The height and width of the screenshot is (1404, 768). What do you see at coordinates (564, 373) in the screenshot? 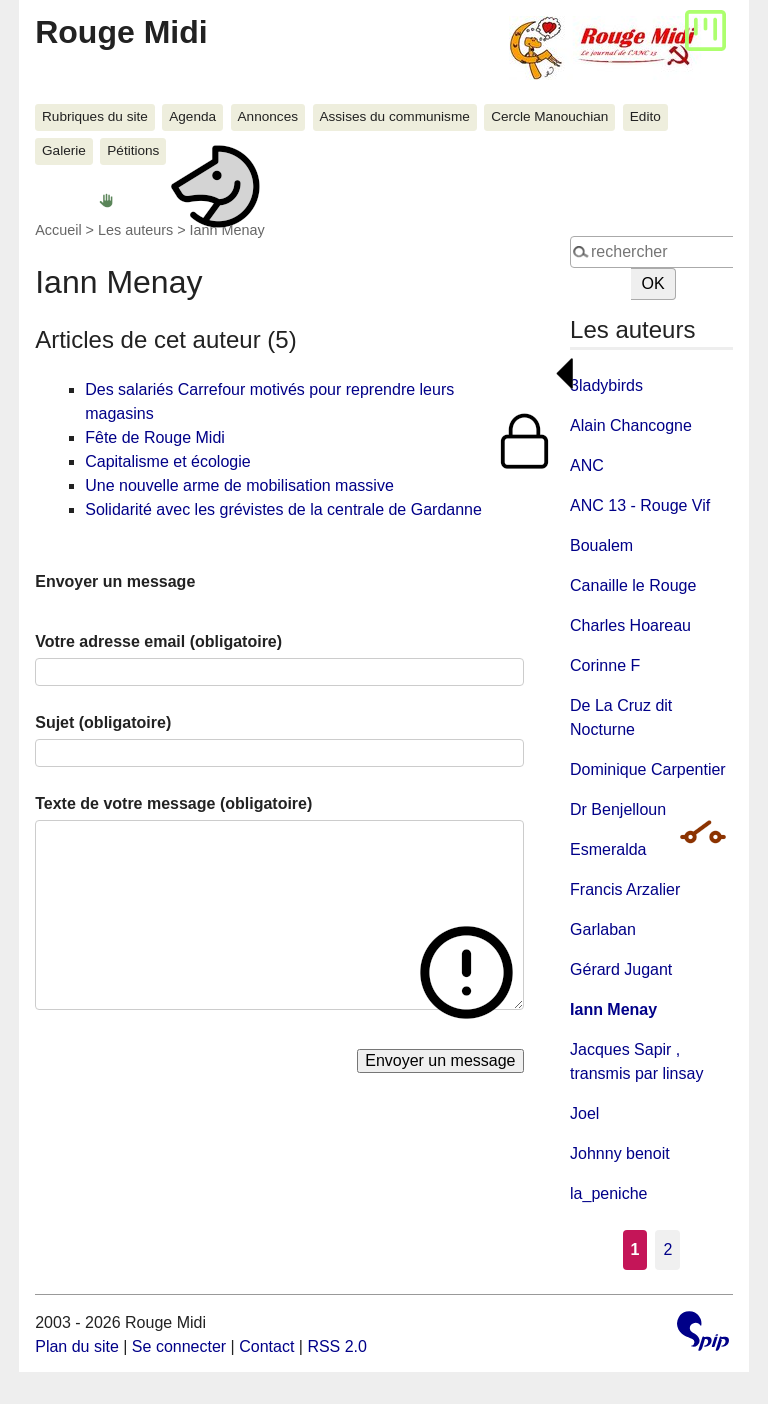
I see `navigate back to the previous screen` at bounding box center [564, 373].